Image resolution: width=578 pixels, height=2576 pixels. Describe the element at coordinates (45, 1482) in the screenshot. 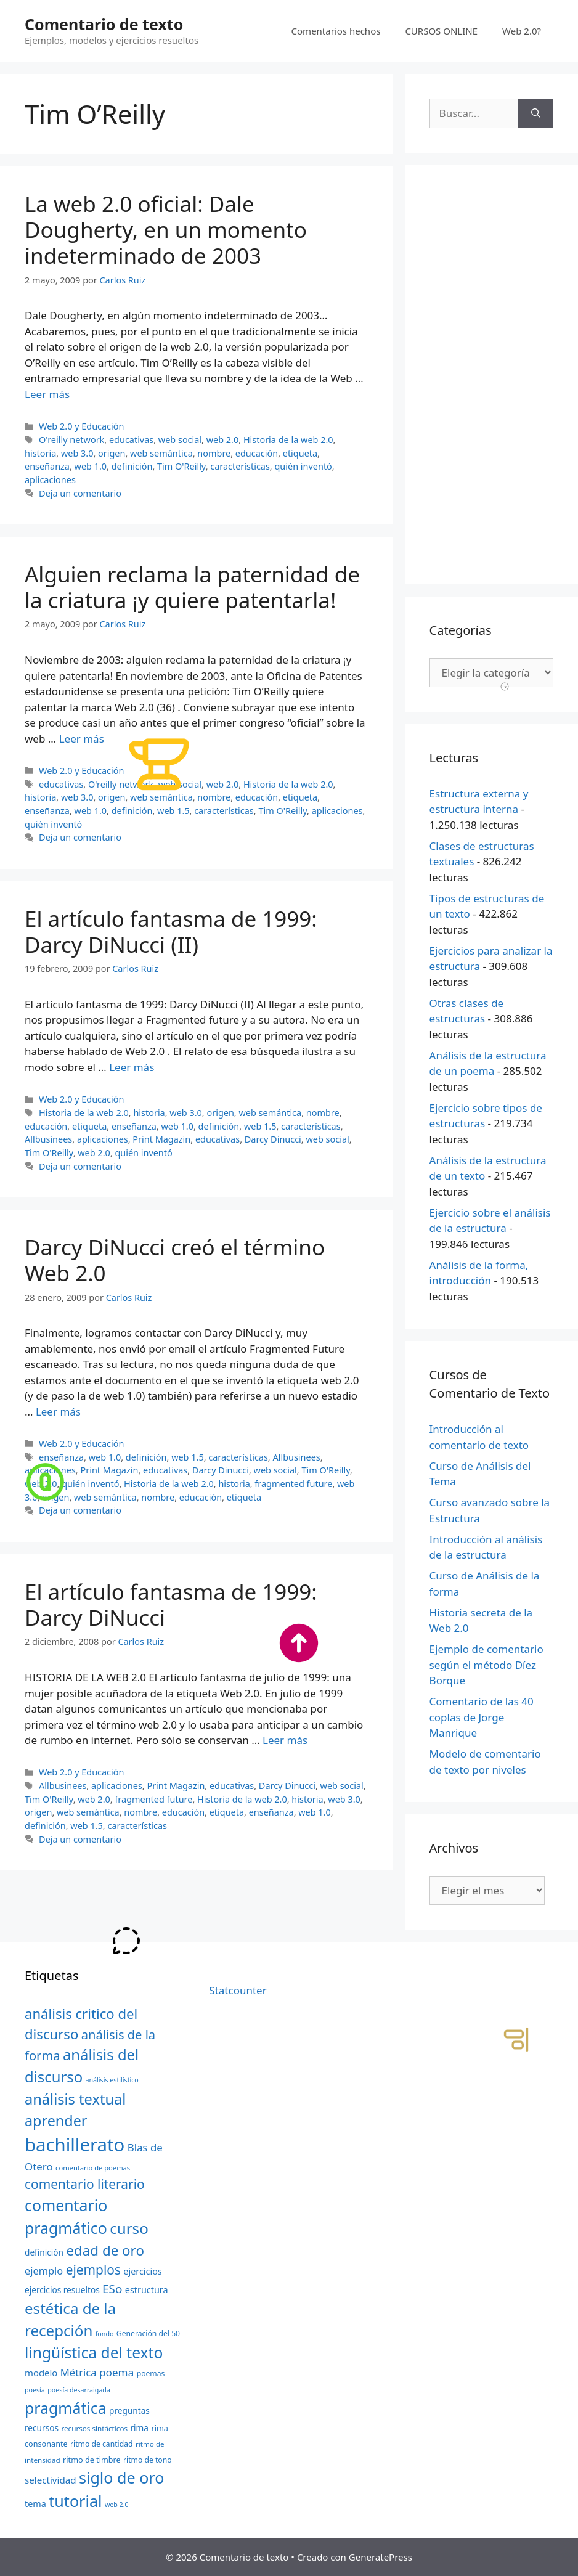

I see `letter Q avatar or profile icon` at that location.